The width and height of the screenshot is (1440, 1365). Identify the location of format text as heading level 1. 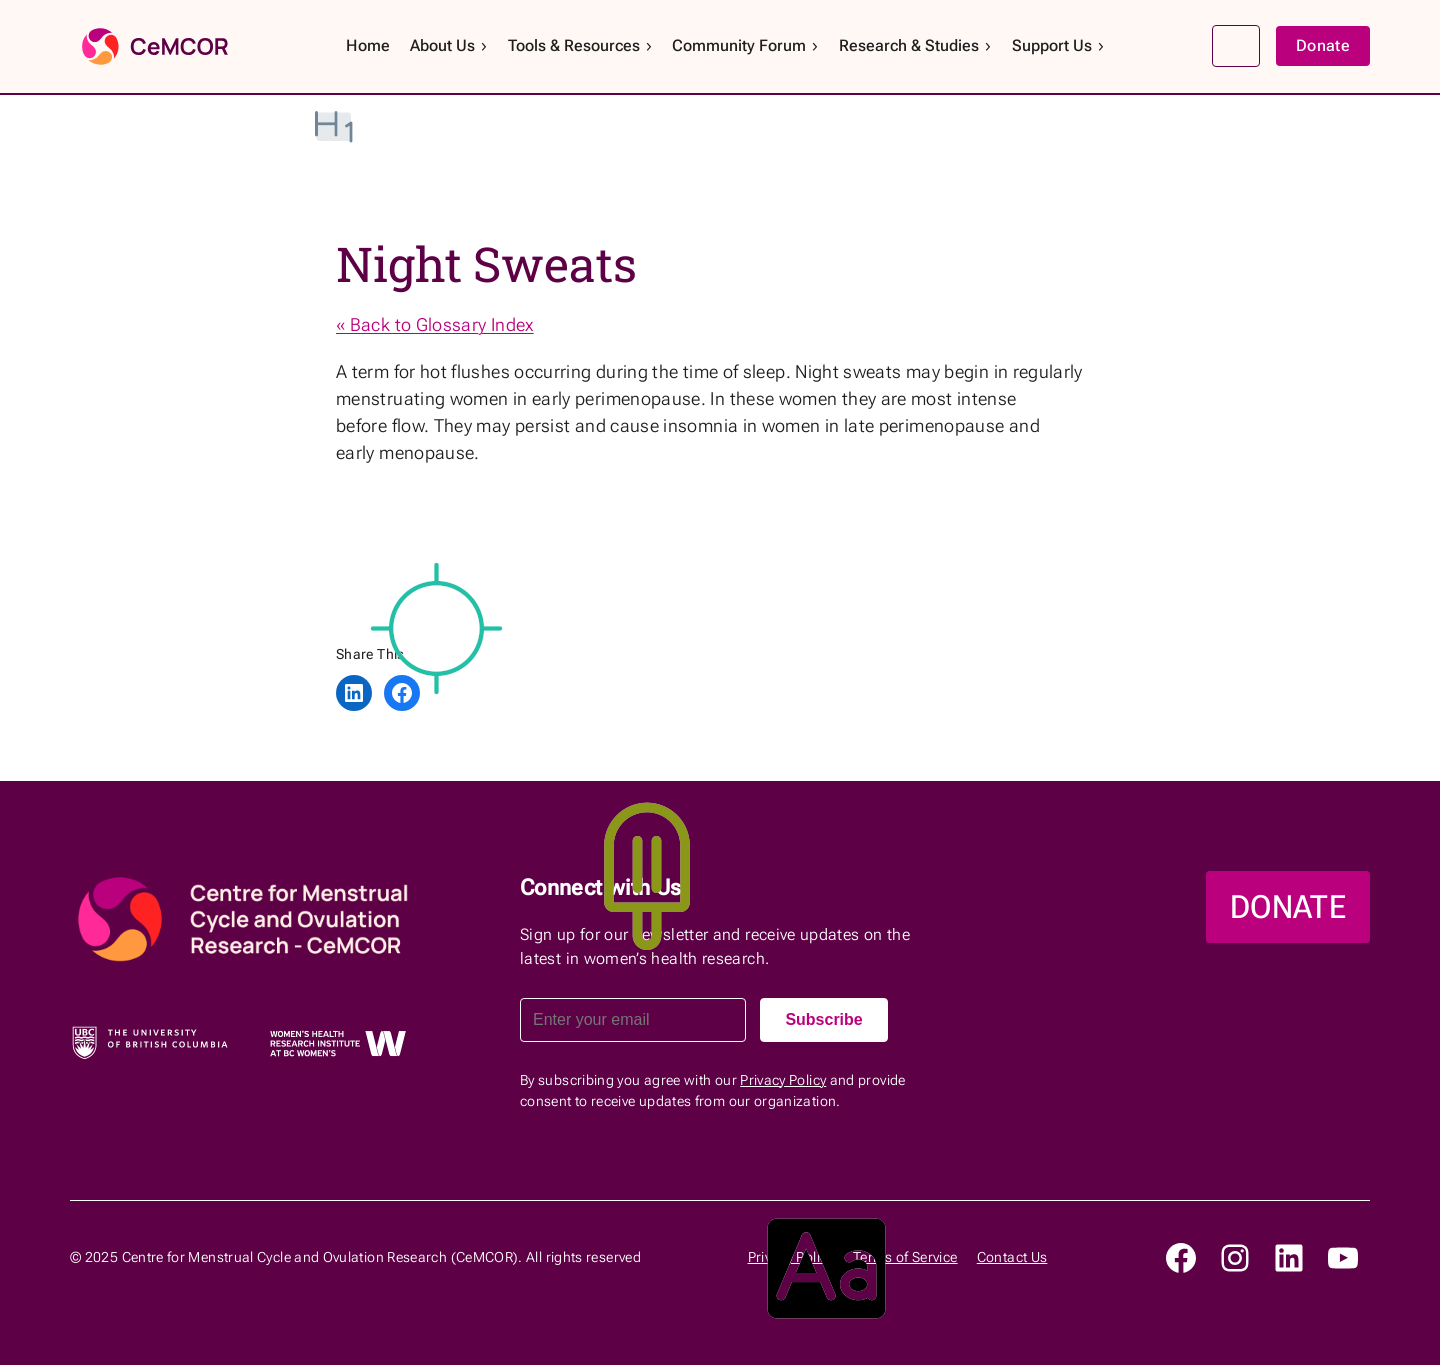
(333, 126).